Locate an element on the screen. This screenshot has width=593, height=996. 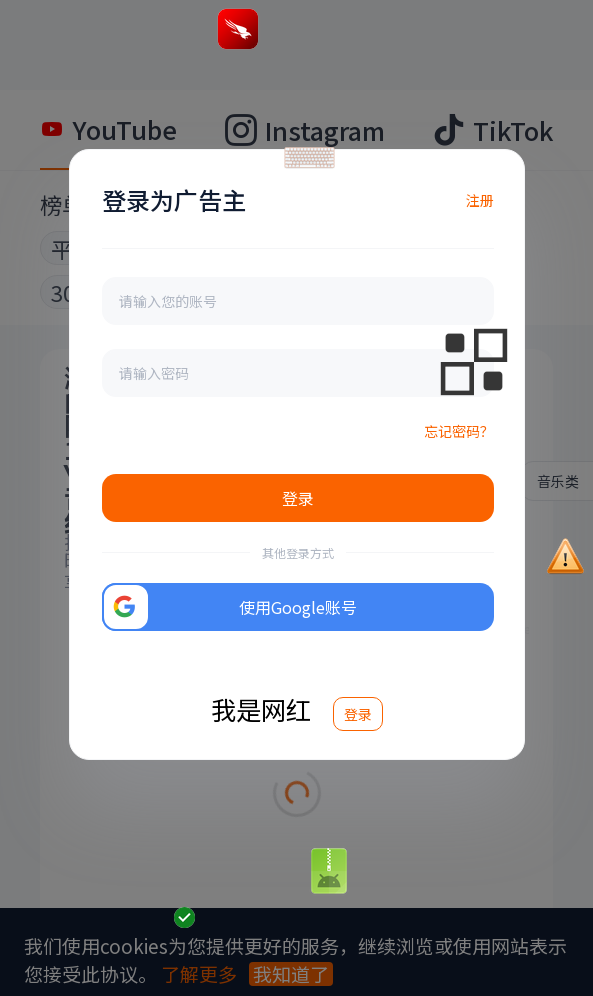
indicates a warning or caution state is located at coordinates (565, 557).